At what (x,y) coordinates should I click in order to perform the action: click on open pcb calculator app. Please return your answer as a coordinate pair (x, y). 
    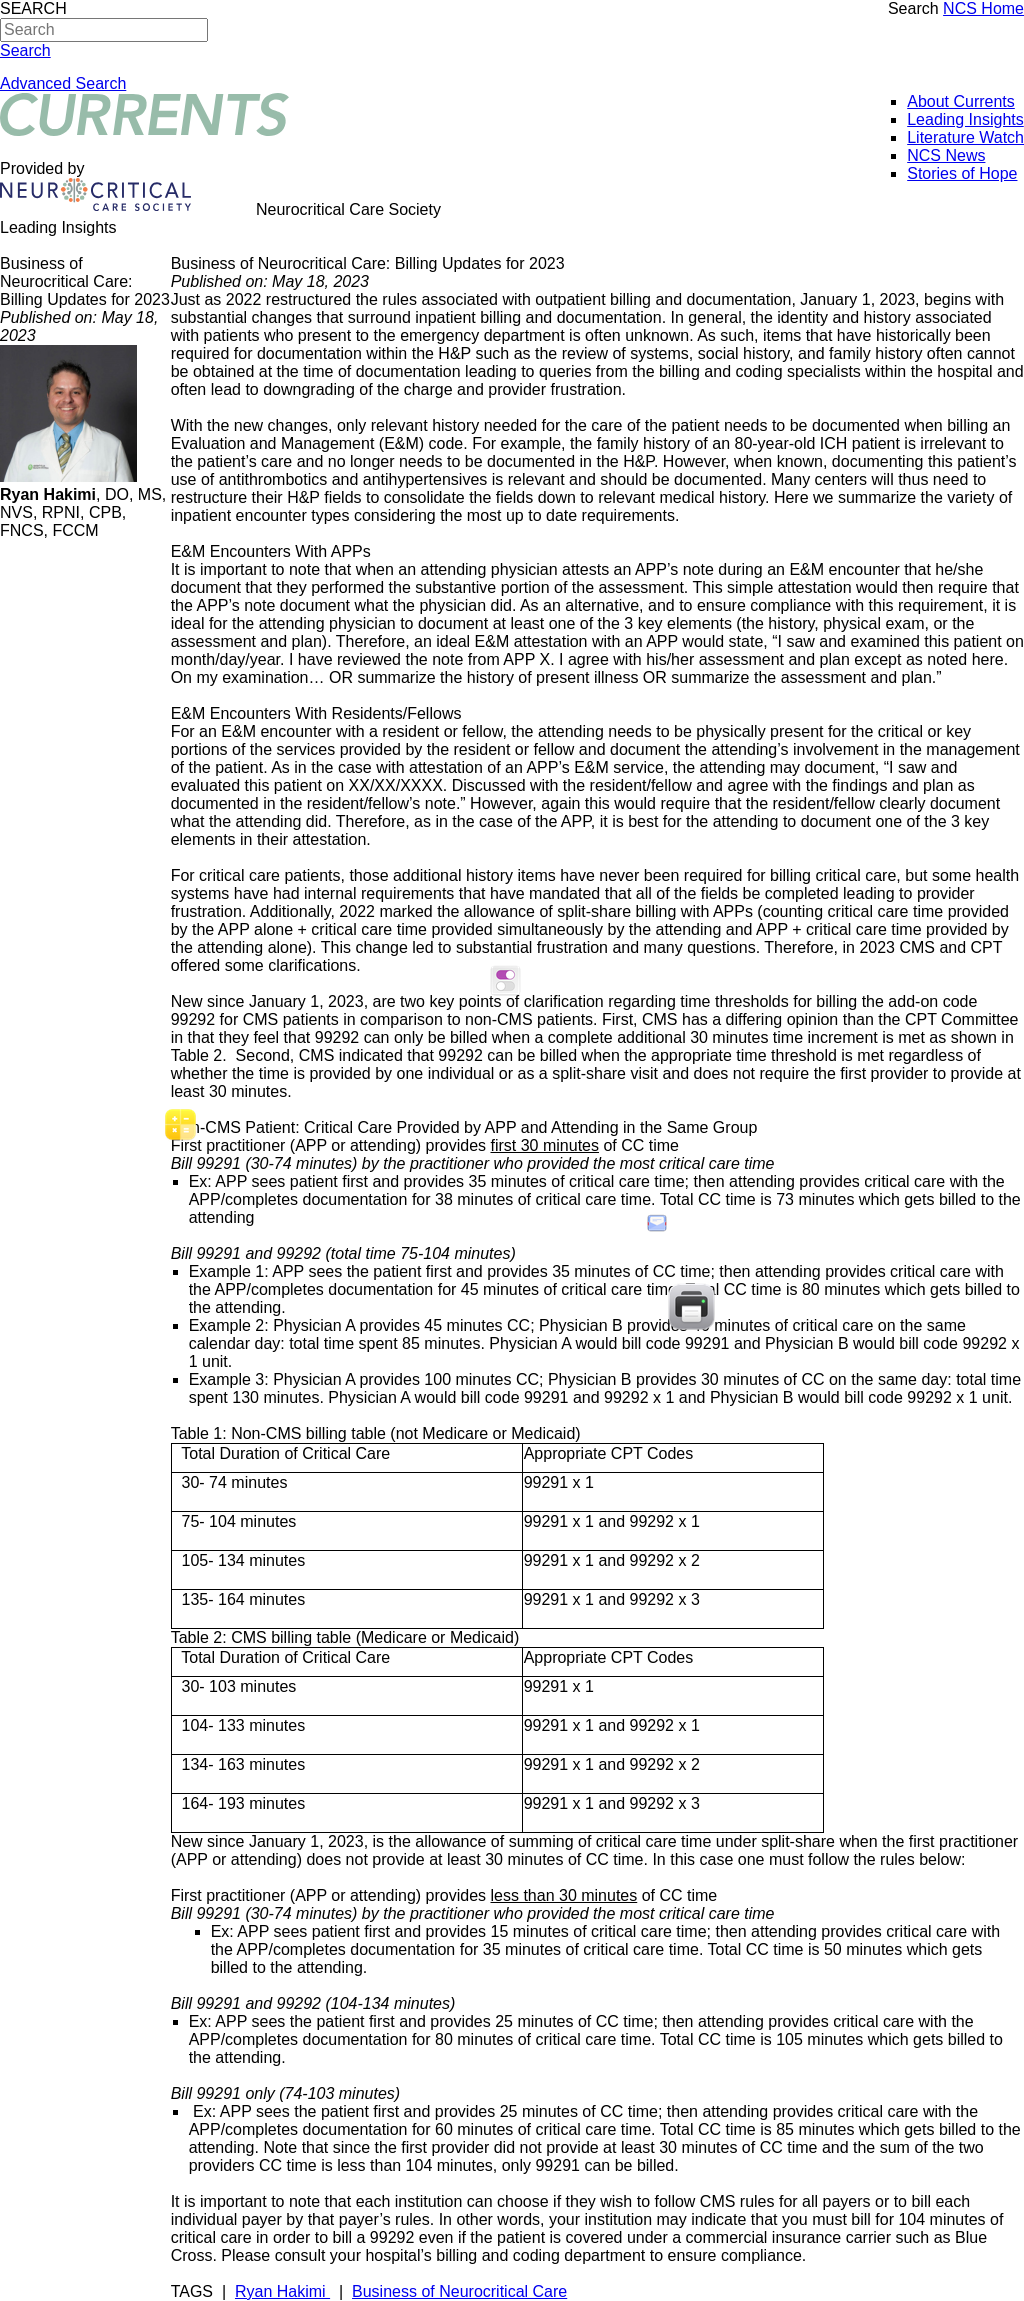
    Looking at the image, I should click on (180, 1124).